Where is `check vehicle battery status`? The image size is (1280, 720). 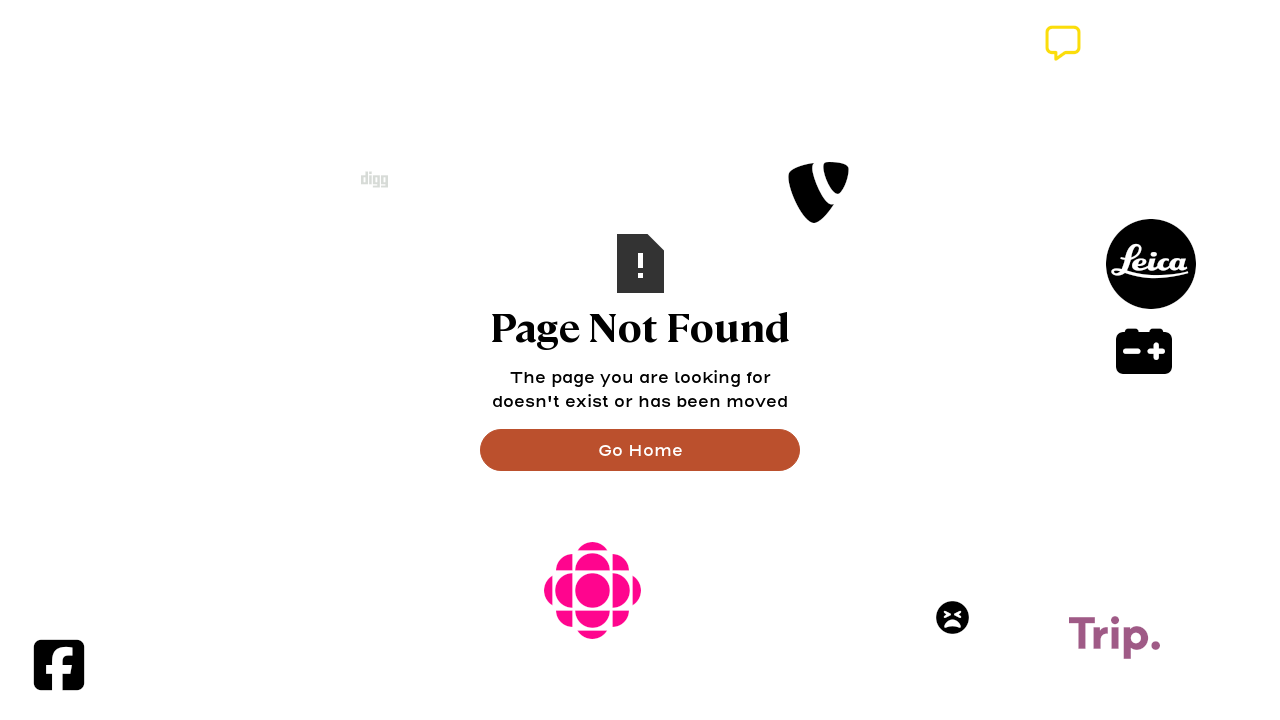
check vehicle battery status is located at coordinates (1144, 353).